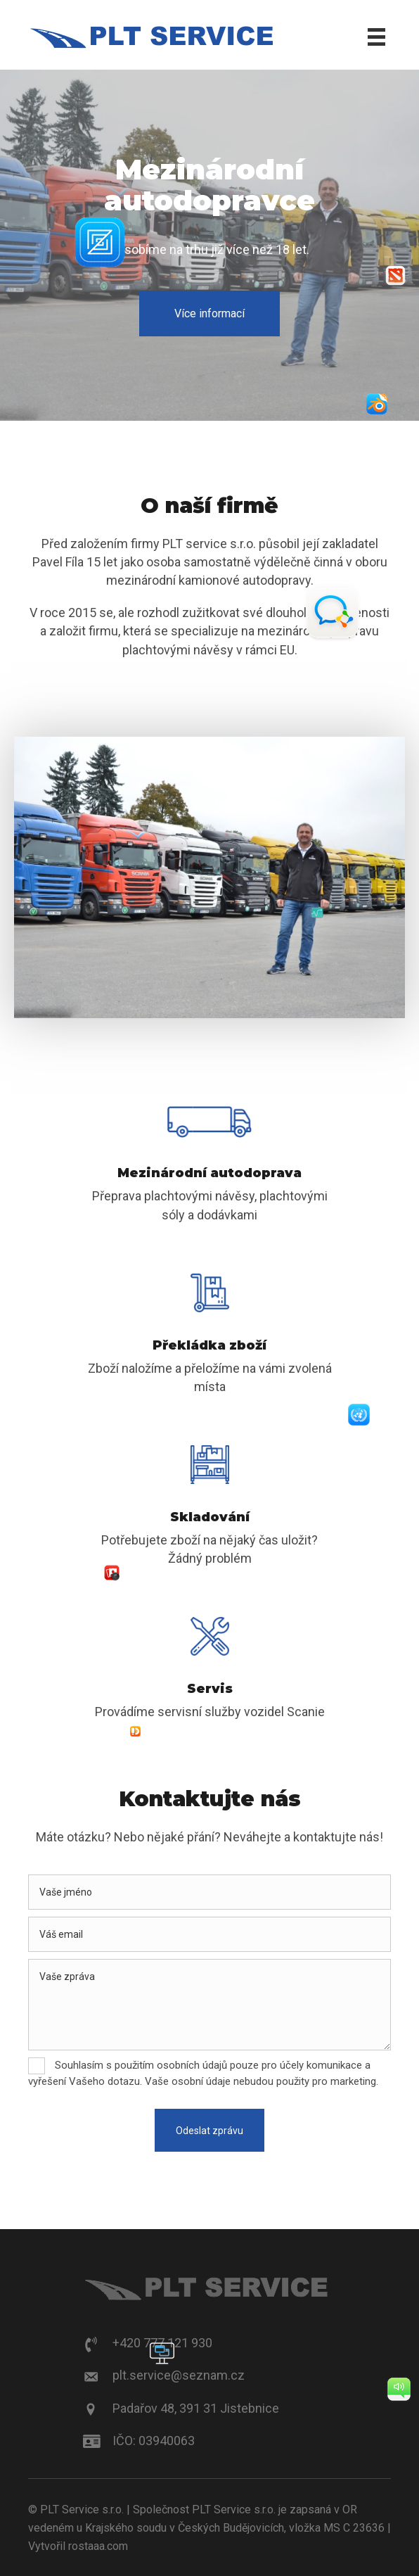 The width and height of the screenshot is (419, 2576). What do you see at coordinates (112, 1573) in the screenshot?
I see `open cheese webcam app` at bounding box center [112, 1573].